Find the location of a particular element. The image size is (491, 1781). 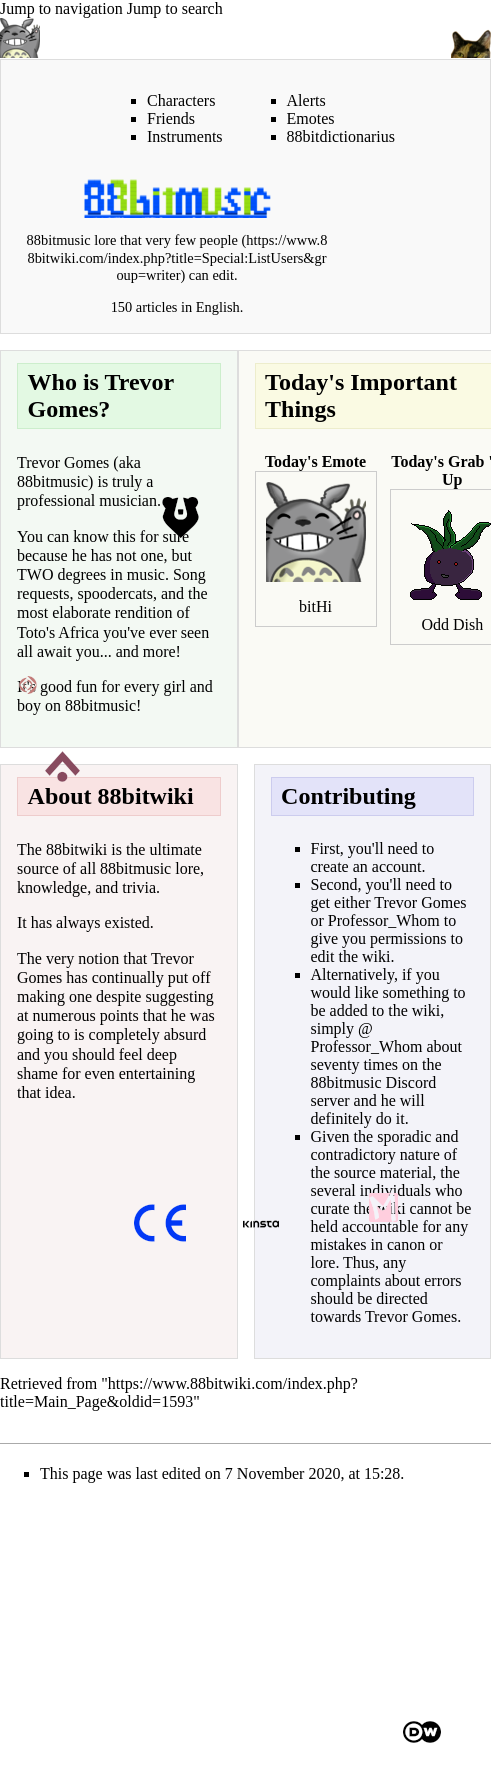

open the Deutsche Welle news app is located at coordinates (422, 1732).